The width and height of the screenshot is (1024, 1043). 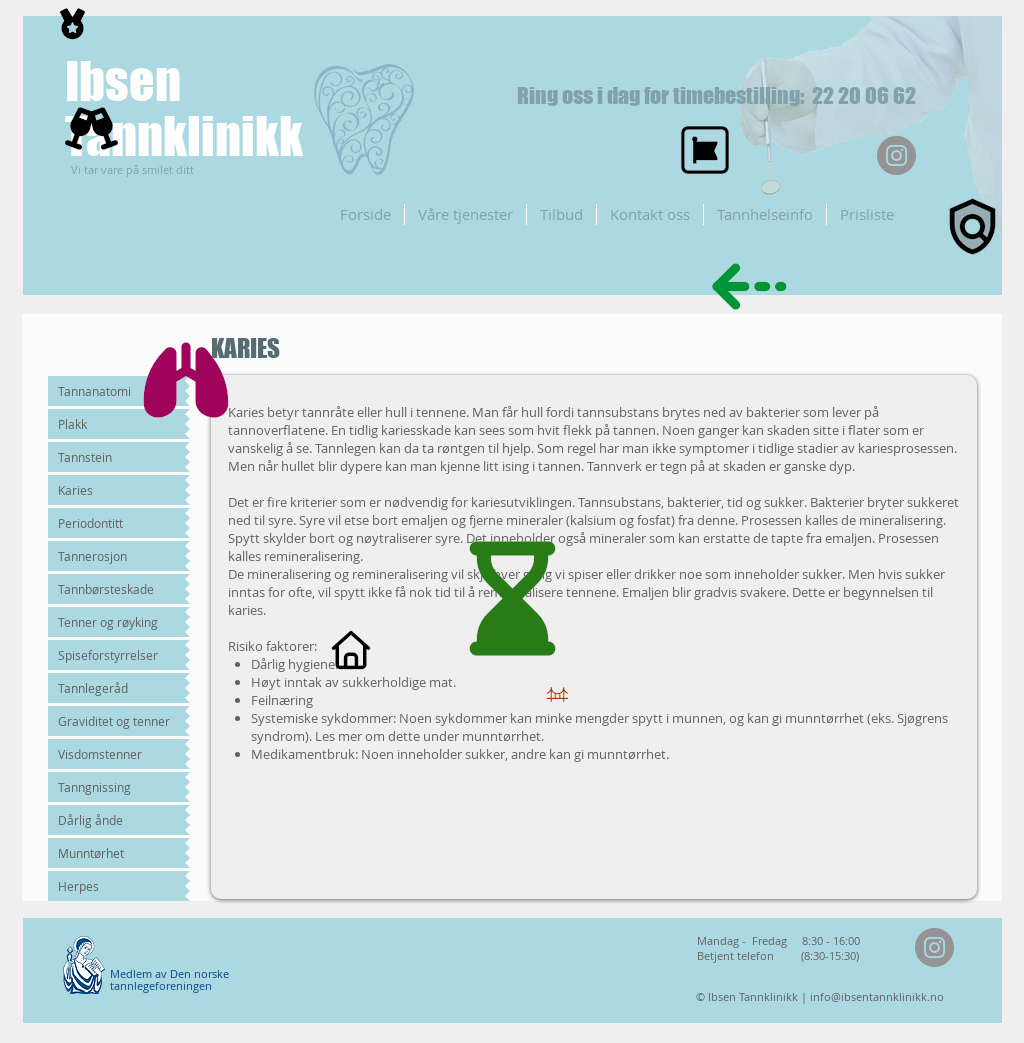 What do you see at coordinates (972, 226) in the screenshot?
I see `view privacy policy or terms` at bounding box center [972, 226].